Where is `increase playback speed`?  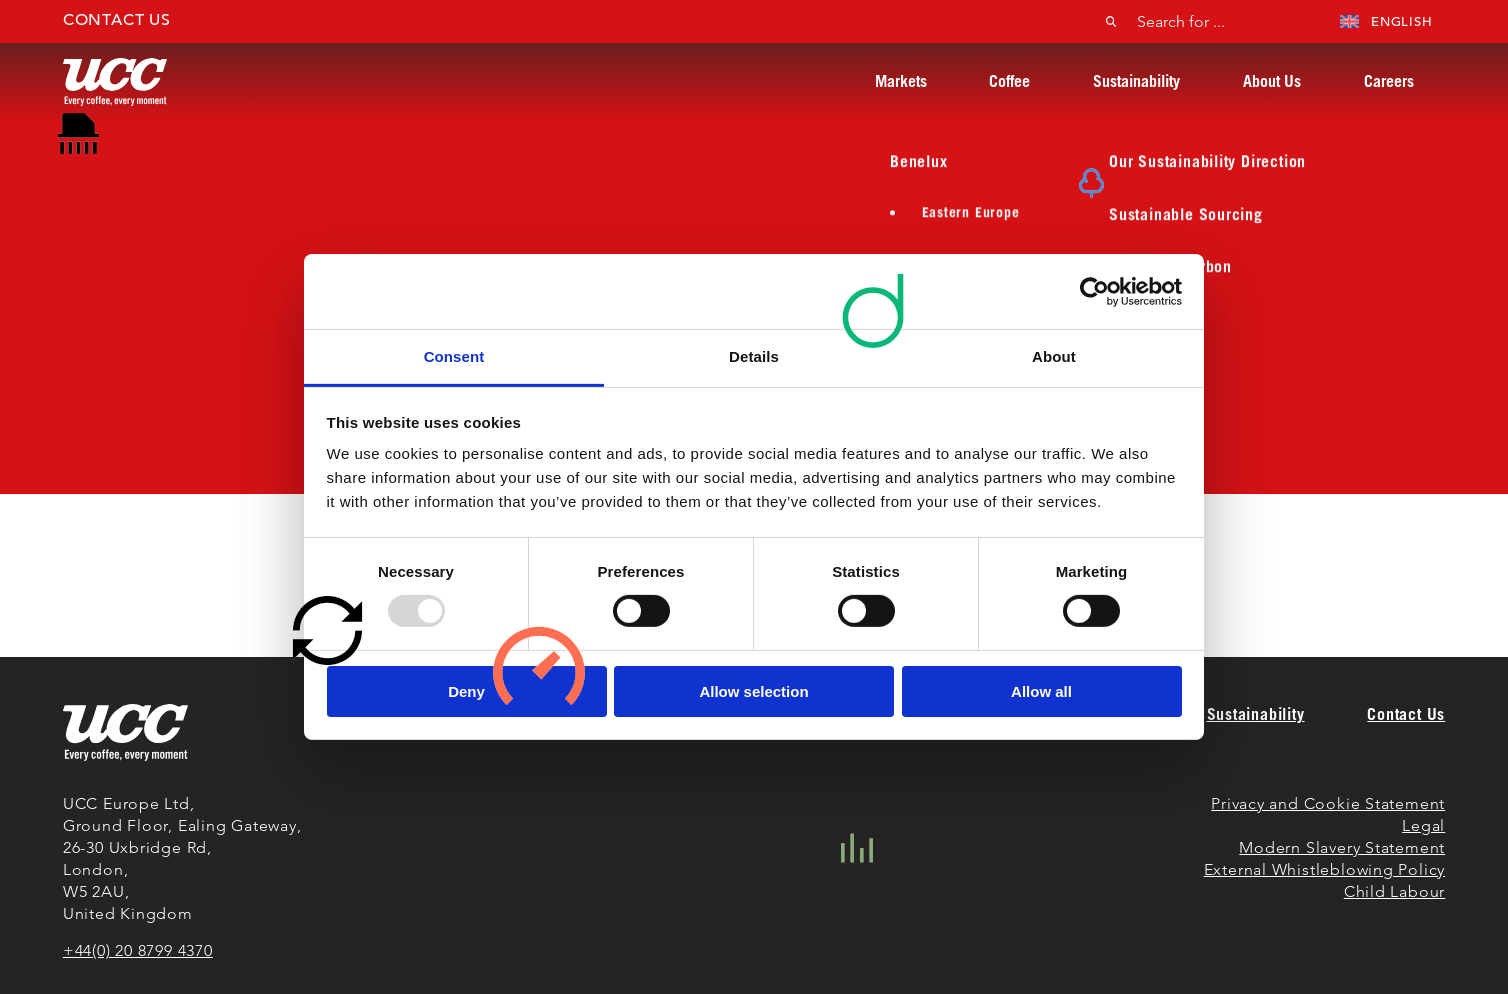
increase playback speed is located at coordinates (539, 668).